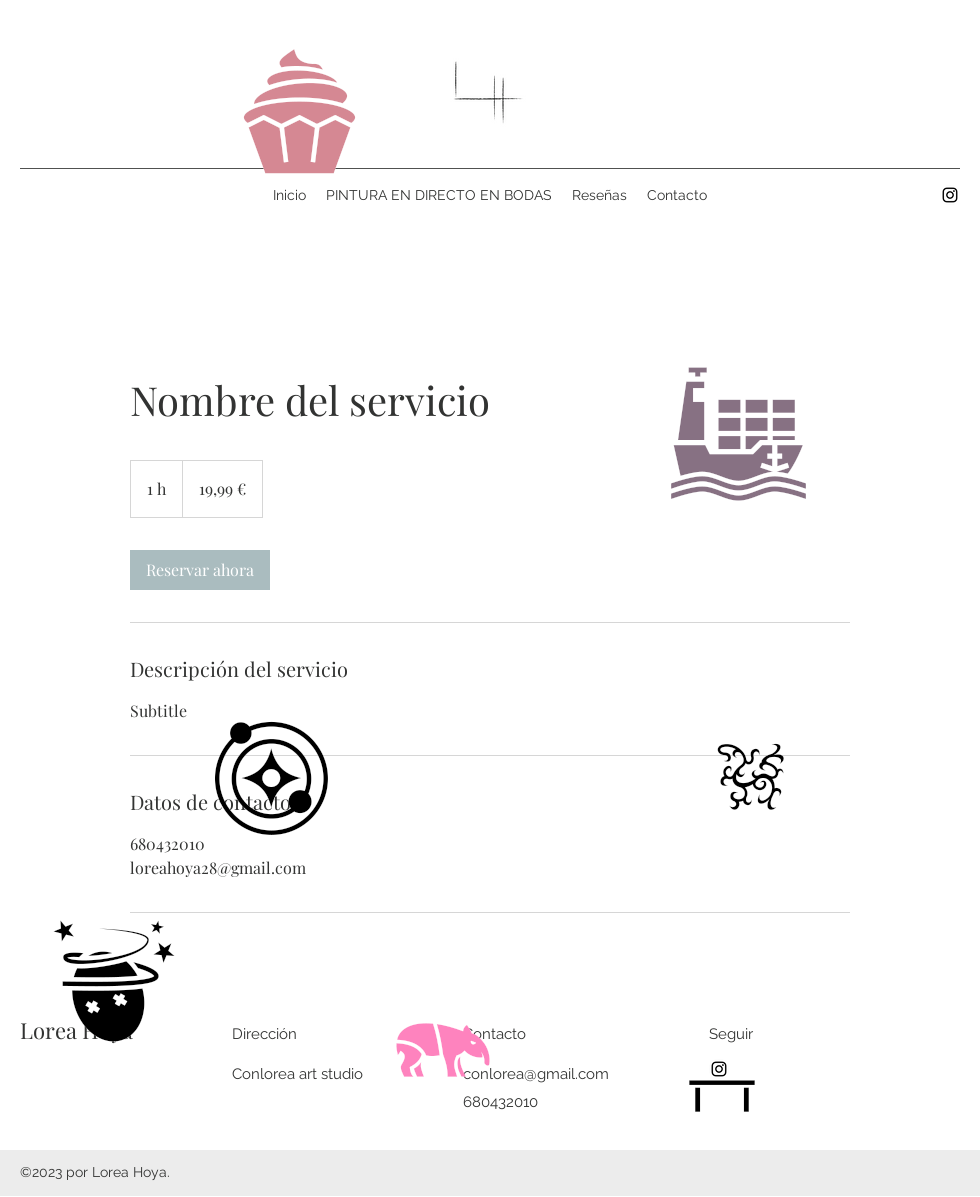  I want to click on tapir animal icon for wildlife or nature-themed game, so click(443, 1050).